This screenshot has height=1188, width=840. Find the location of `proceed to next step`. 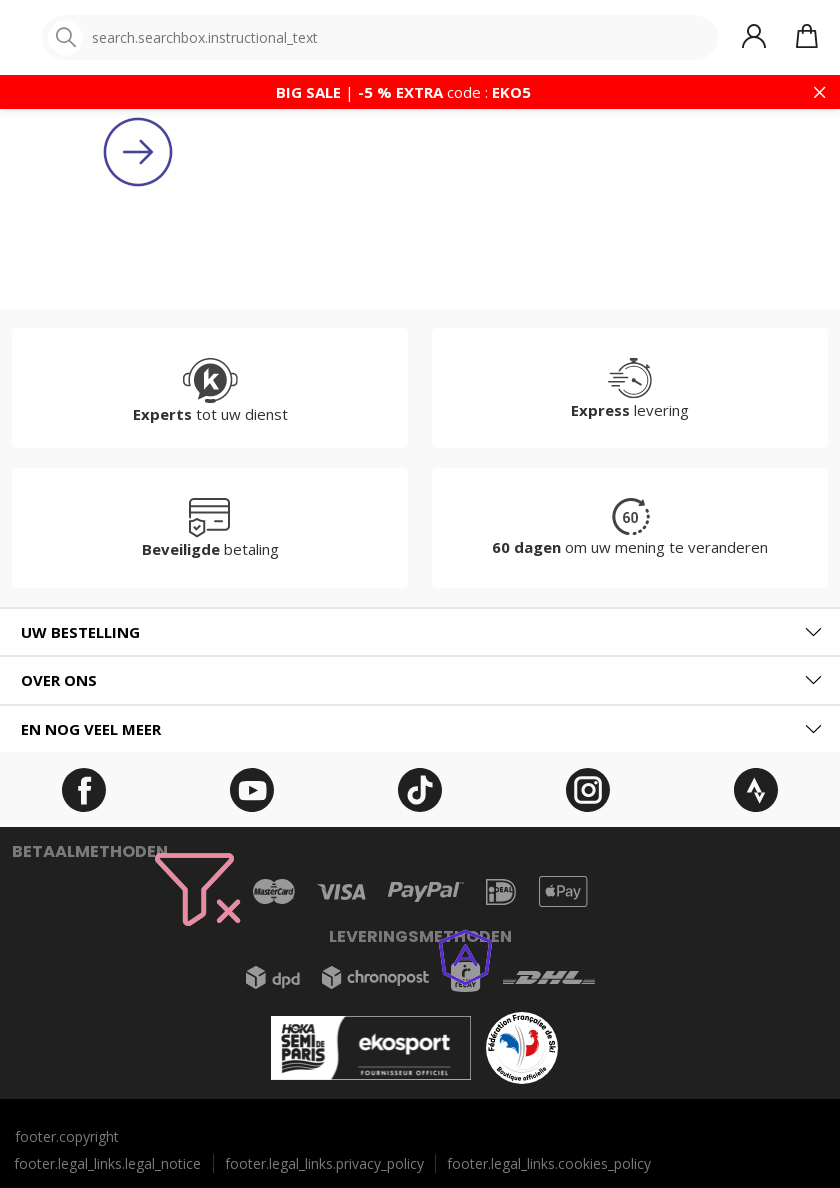

proceed to next step is located at coordinates (138, 152).